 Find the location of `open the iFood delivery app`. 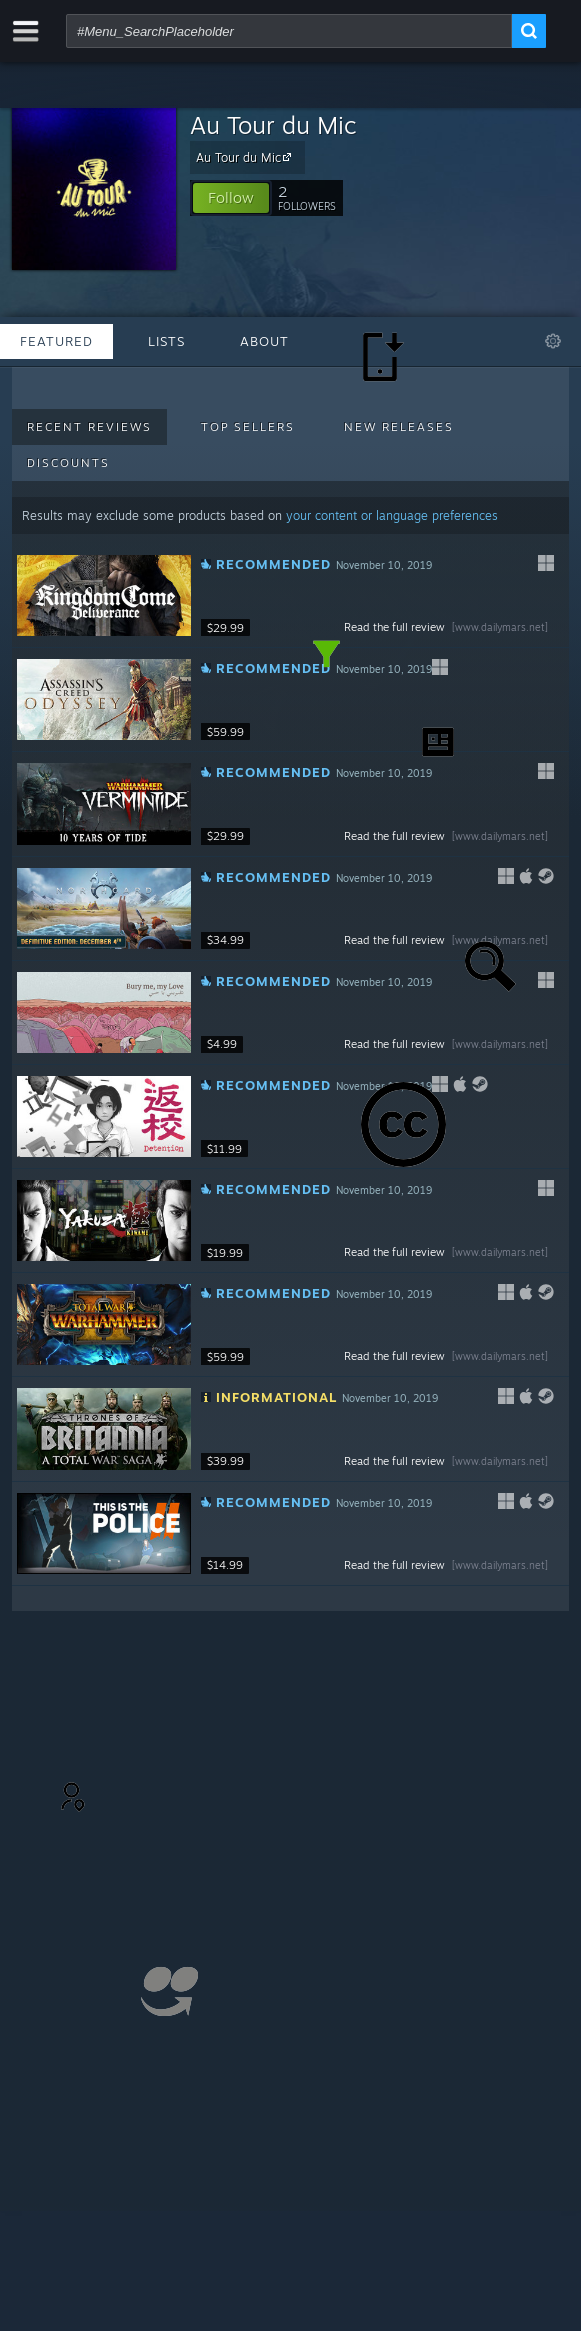

open the iFood delivery app is located at coordinates (169, 1991).